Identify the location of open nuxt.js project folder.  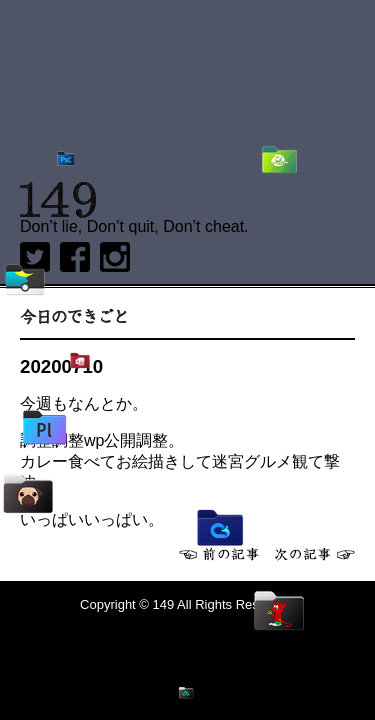
(186, 693).